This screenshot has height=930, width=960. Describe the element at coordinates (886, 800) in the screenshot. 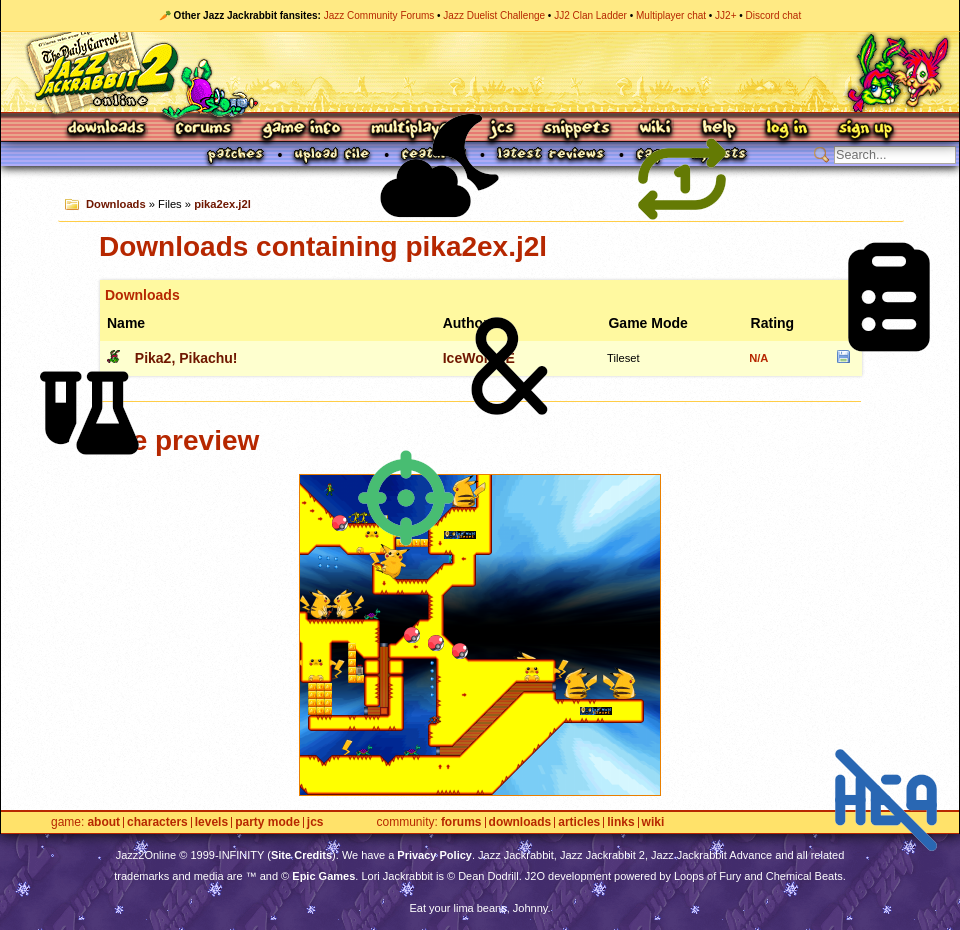

I see `disable HTTP HEAD request method` at that location.